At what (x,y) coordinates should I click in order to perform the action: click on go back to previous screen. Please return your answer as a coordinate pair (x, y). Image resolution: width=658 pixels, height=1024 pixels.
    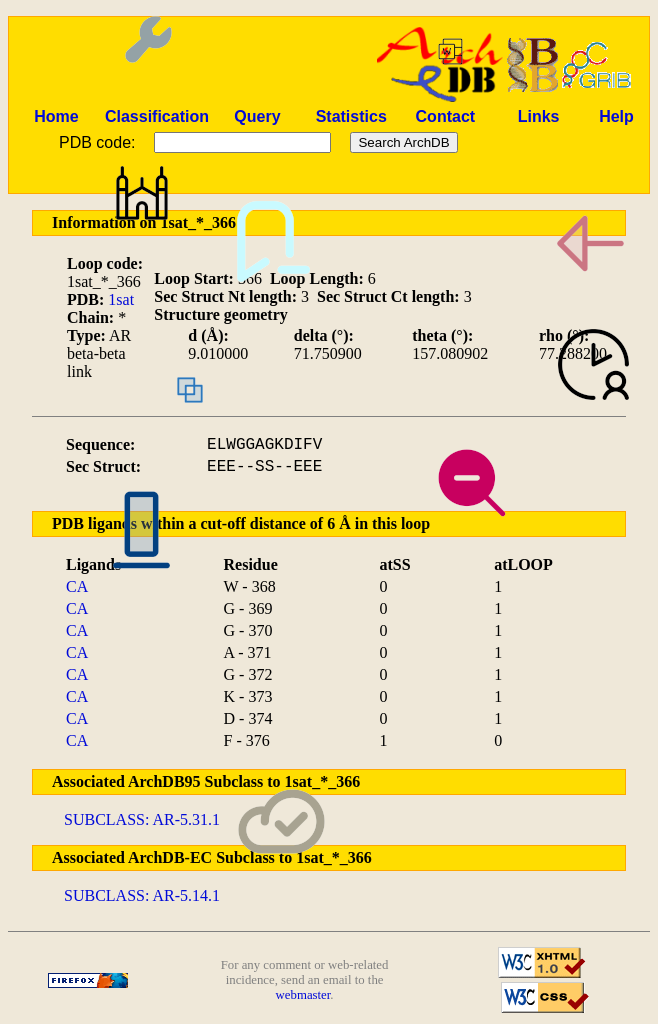
    Looking at the image, I should click on (590, 243).